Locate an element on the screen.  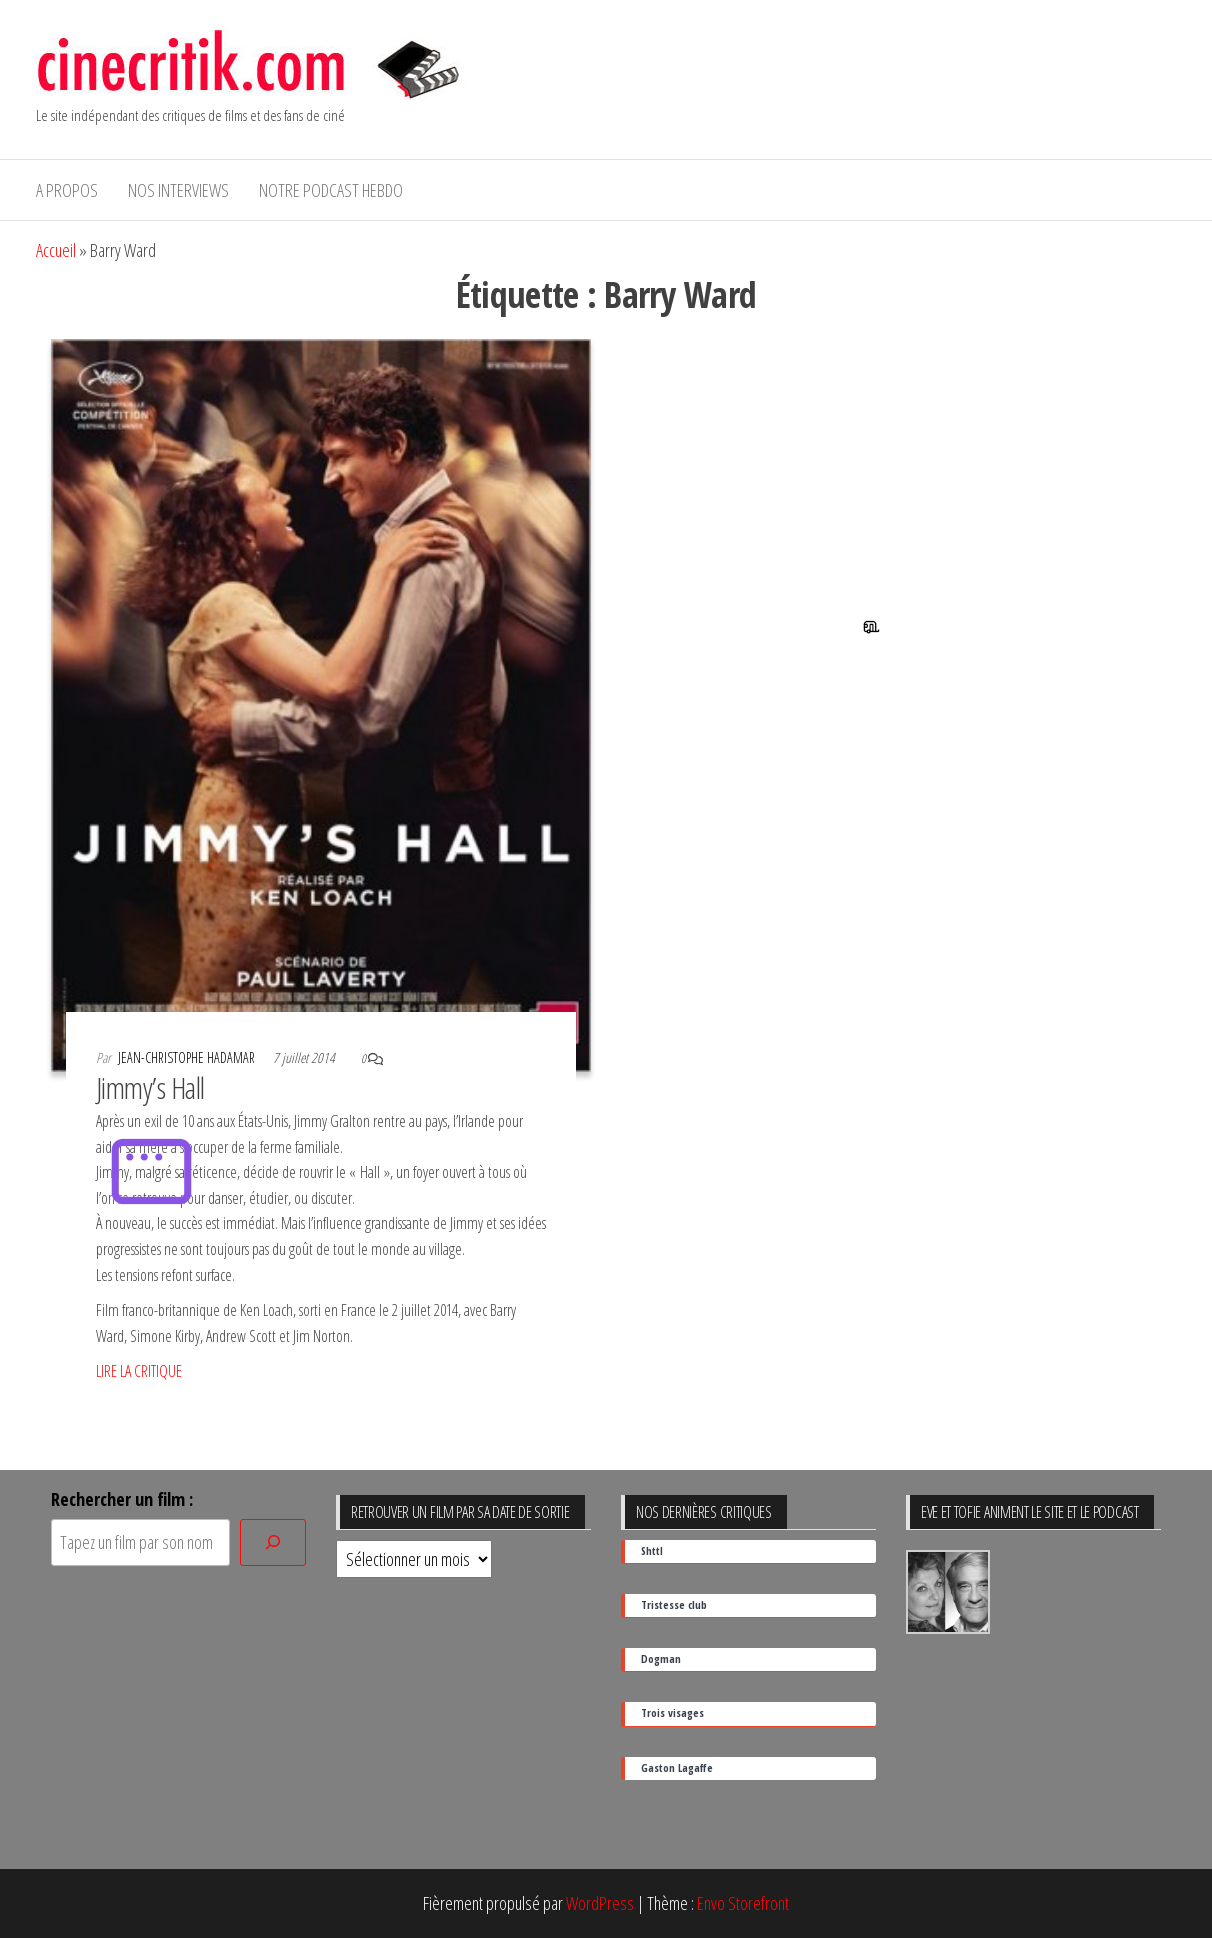
open a new application window is located at coordinates (151, 1171).